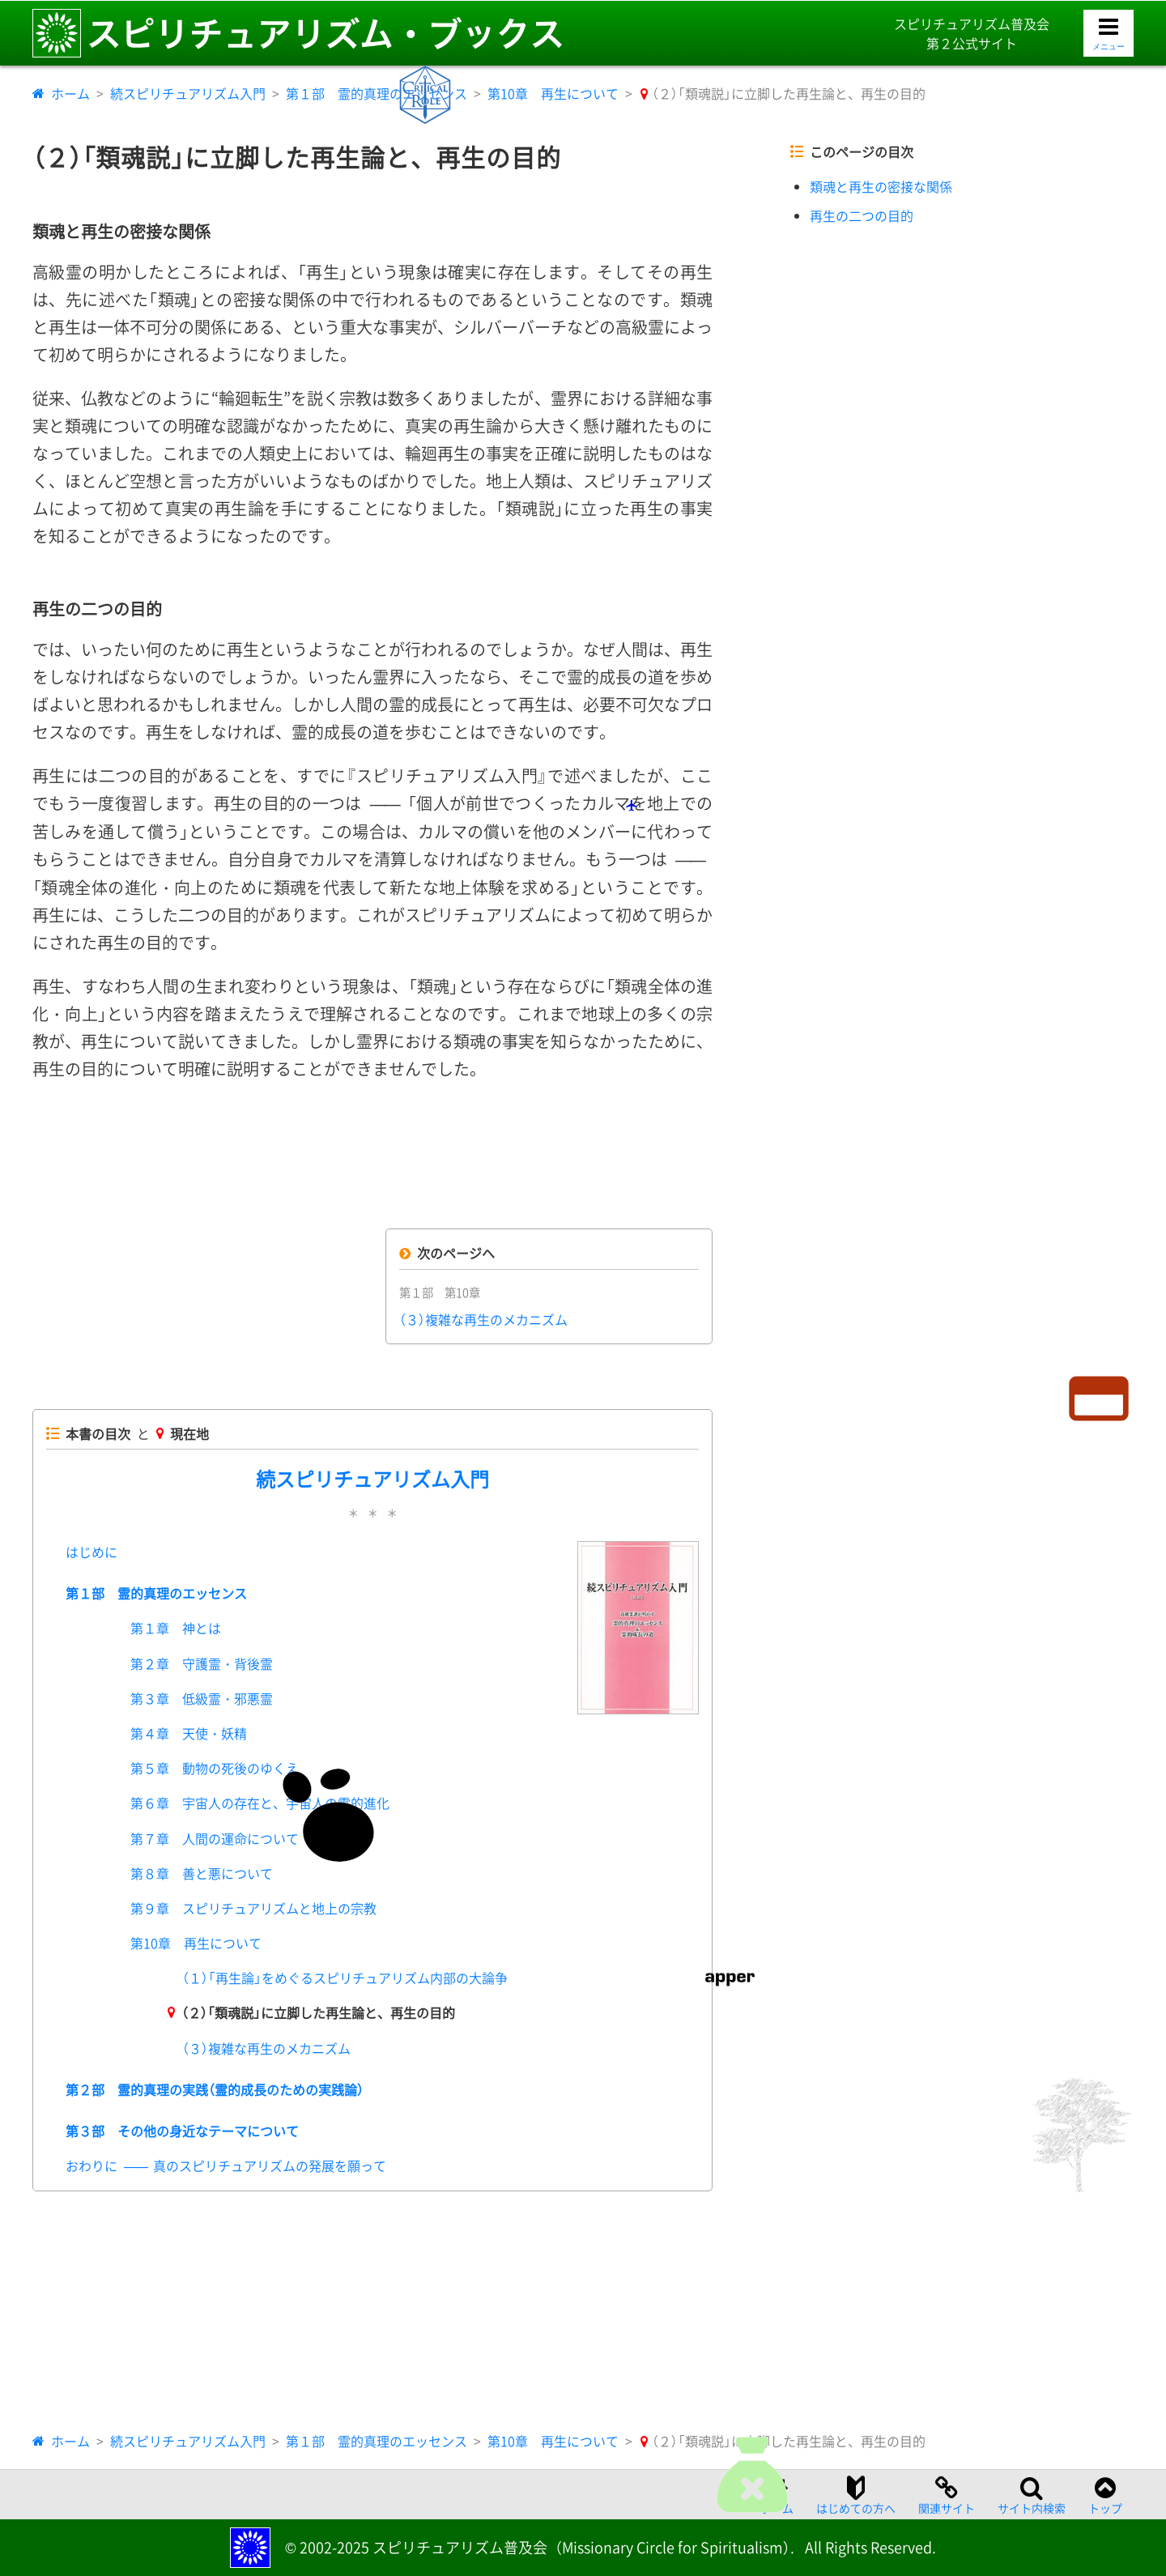  I want to click on apper brand logo, so click(730, 1978).